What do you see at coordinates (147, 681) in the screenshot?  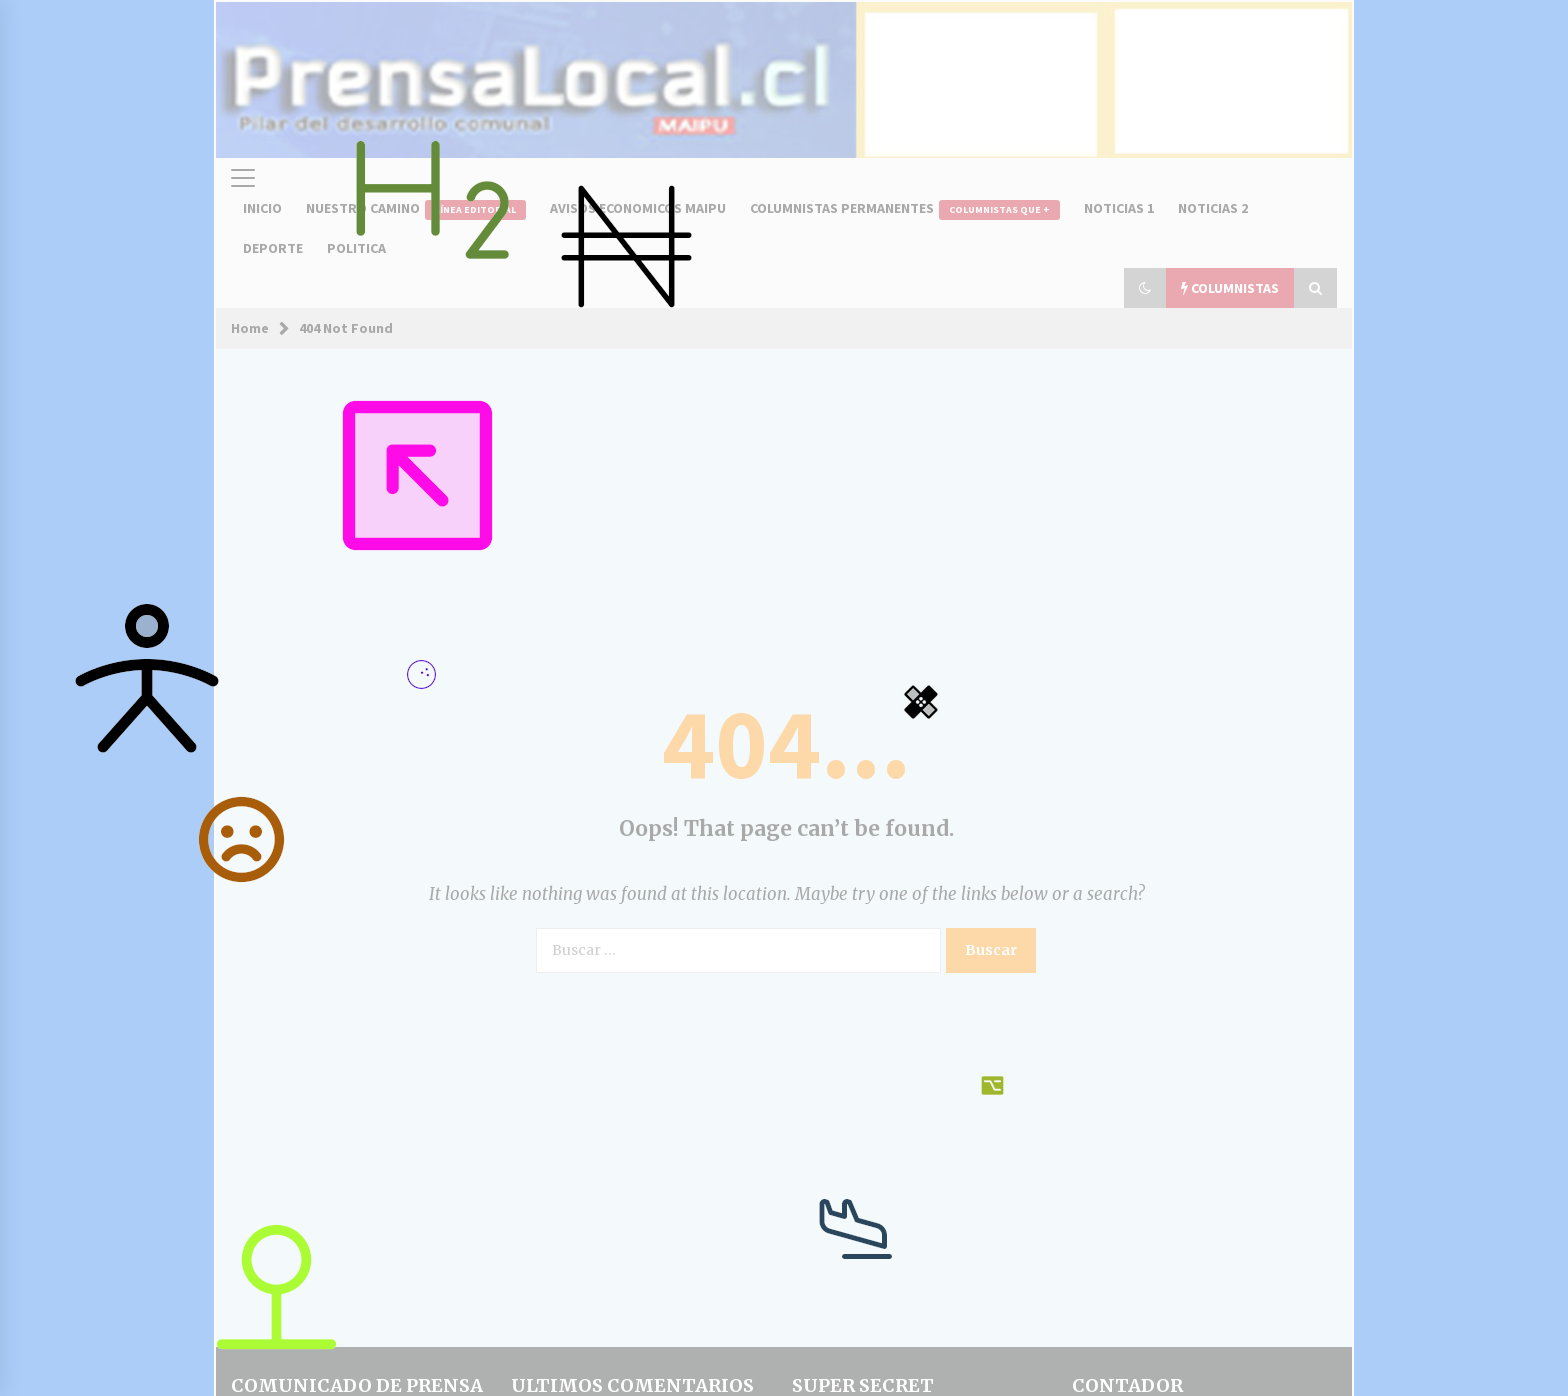 I see `view user profile` at bounding box center [147, 681].